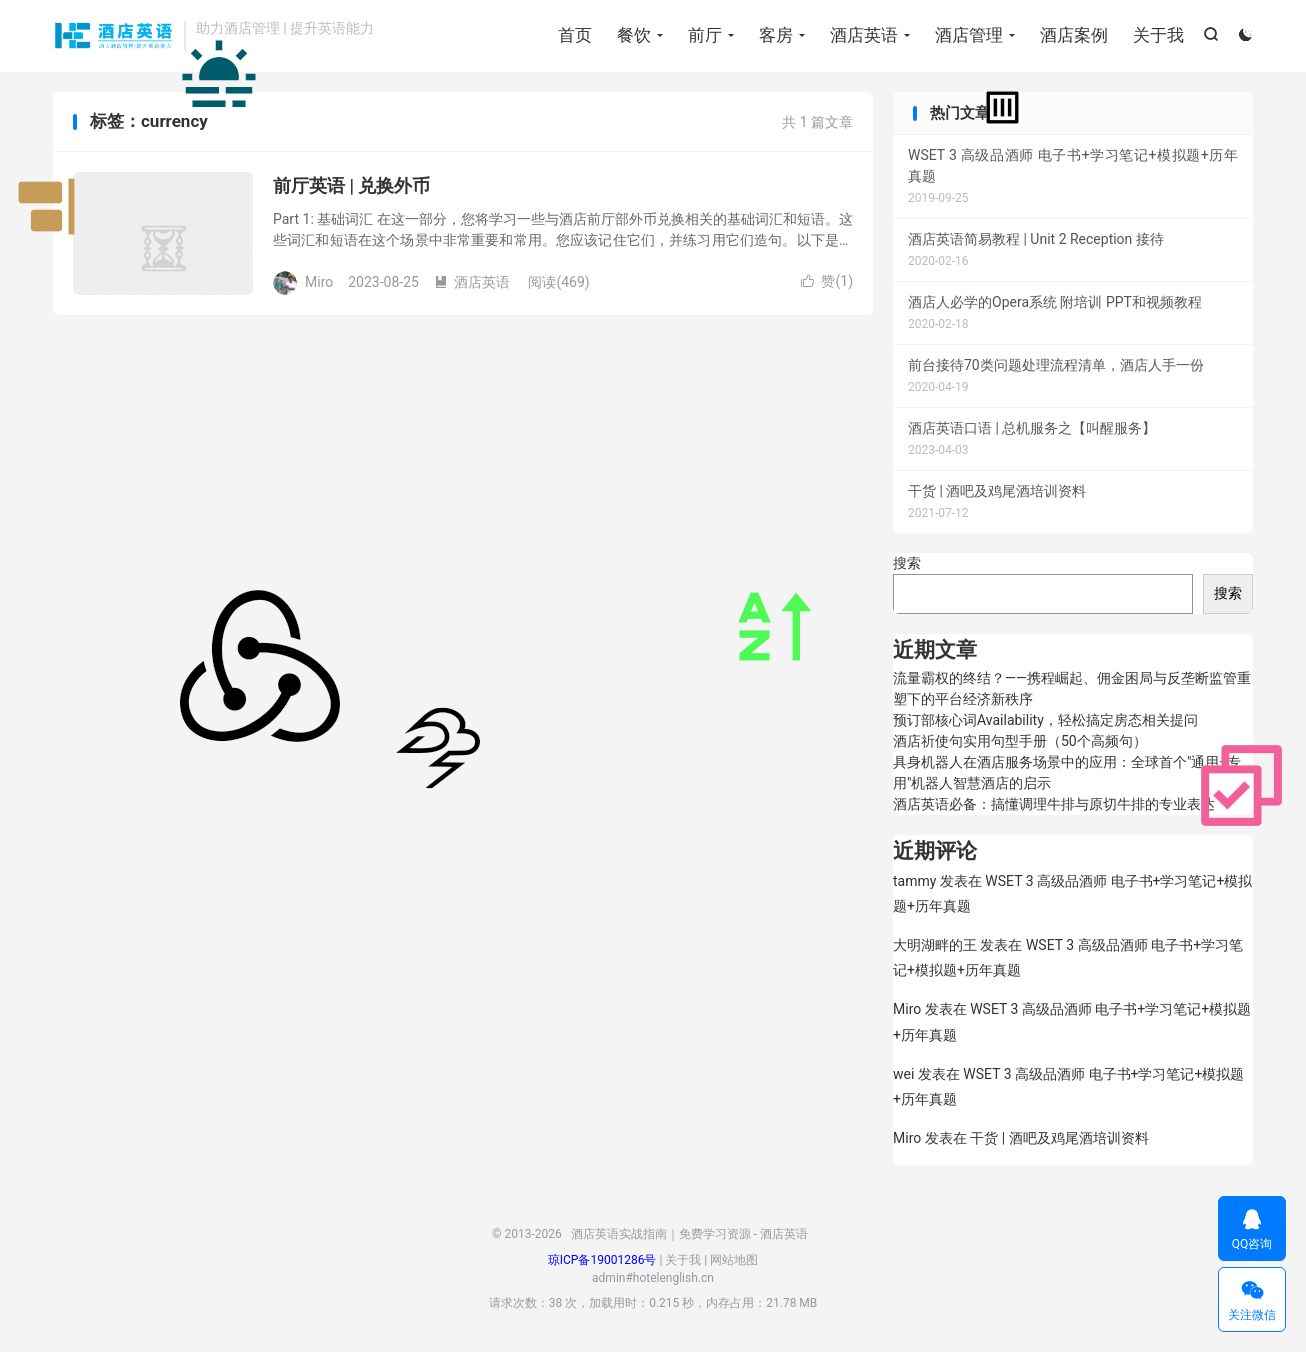 The width and height of the screenshot is (1306, 1352). Describe the element at coordinates (773, 626) in the screenshot. I see `sort items alphabetically in descending order (Z to A)` at that location.